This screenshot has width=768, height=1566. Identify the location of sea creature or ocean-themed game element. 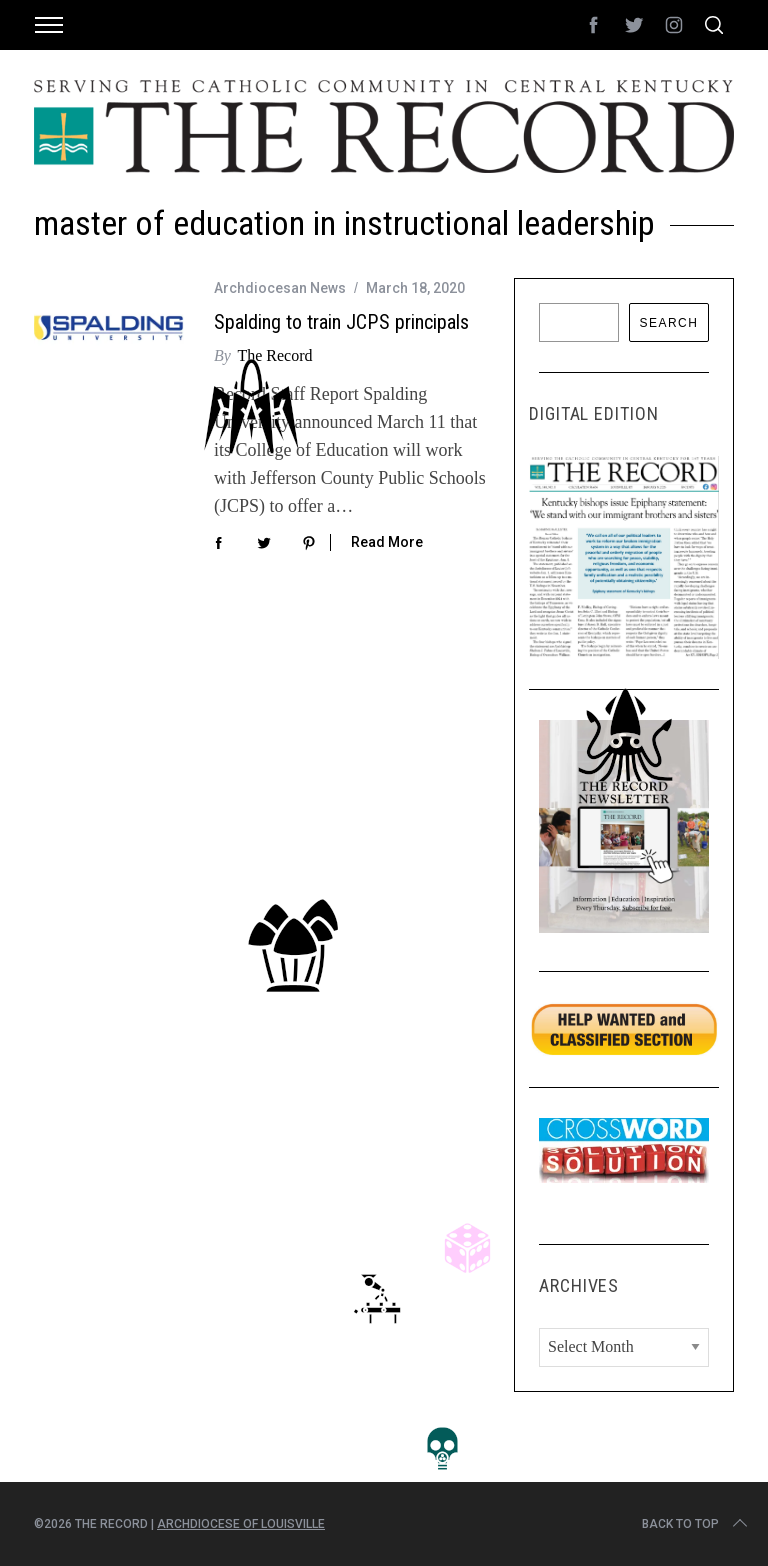
(625, 734).